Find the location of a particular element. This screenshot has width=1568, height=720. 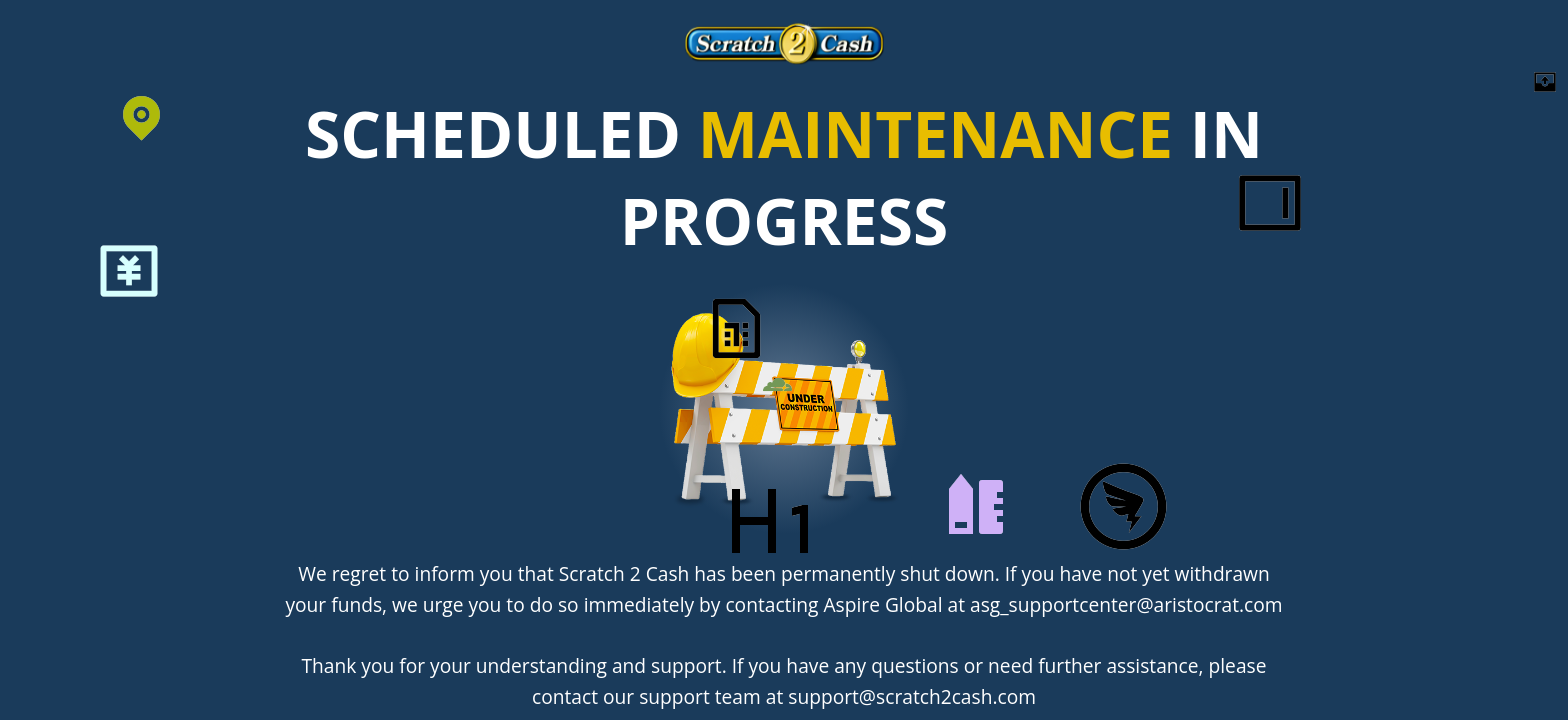

view sim card information is located at coordinates (736, 328).